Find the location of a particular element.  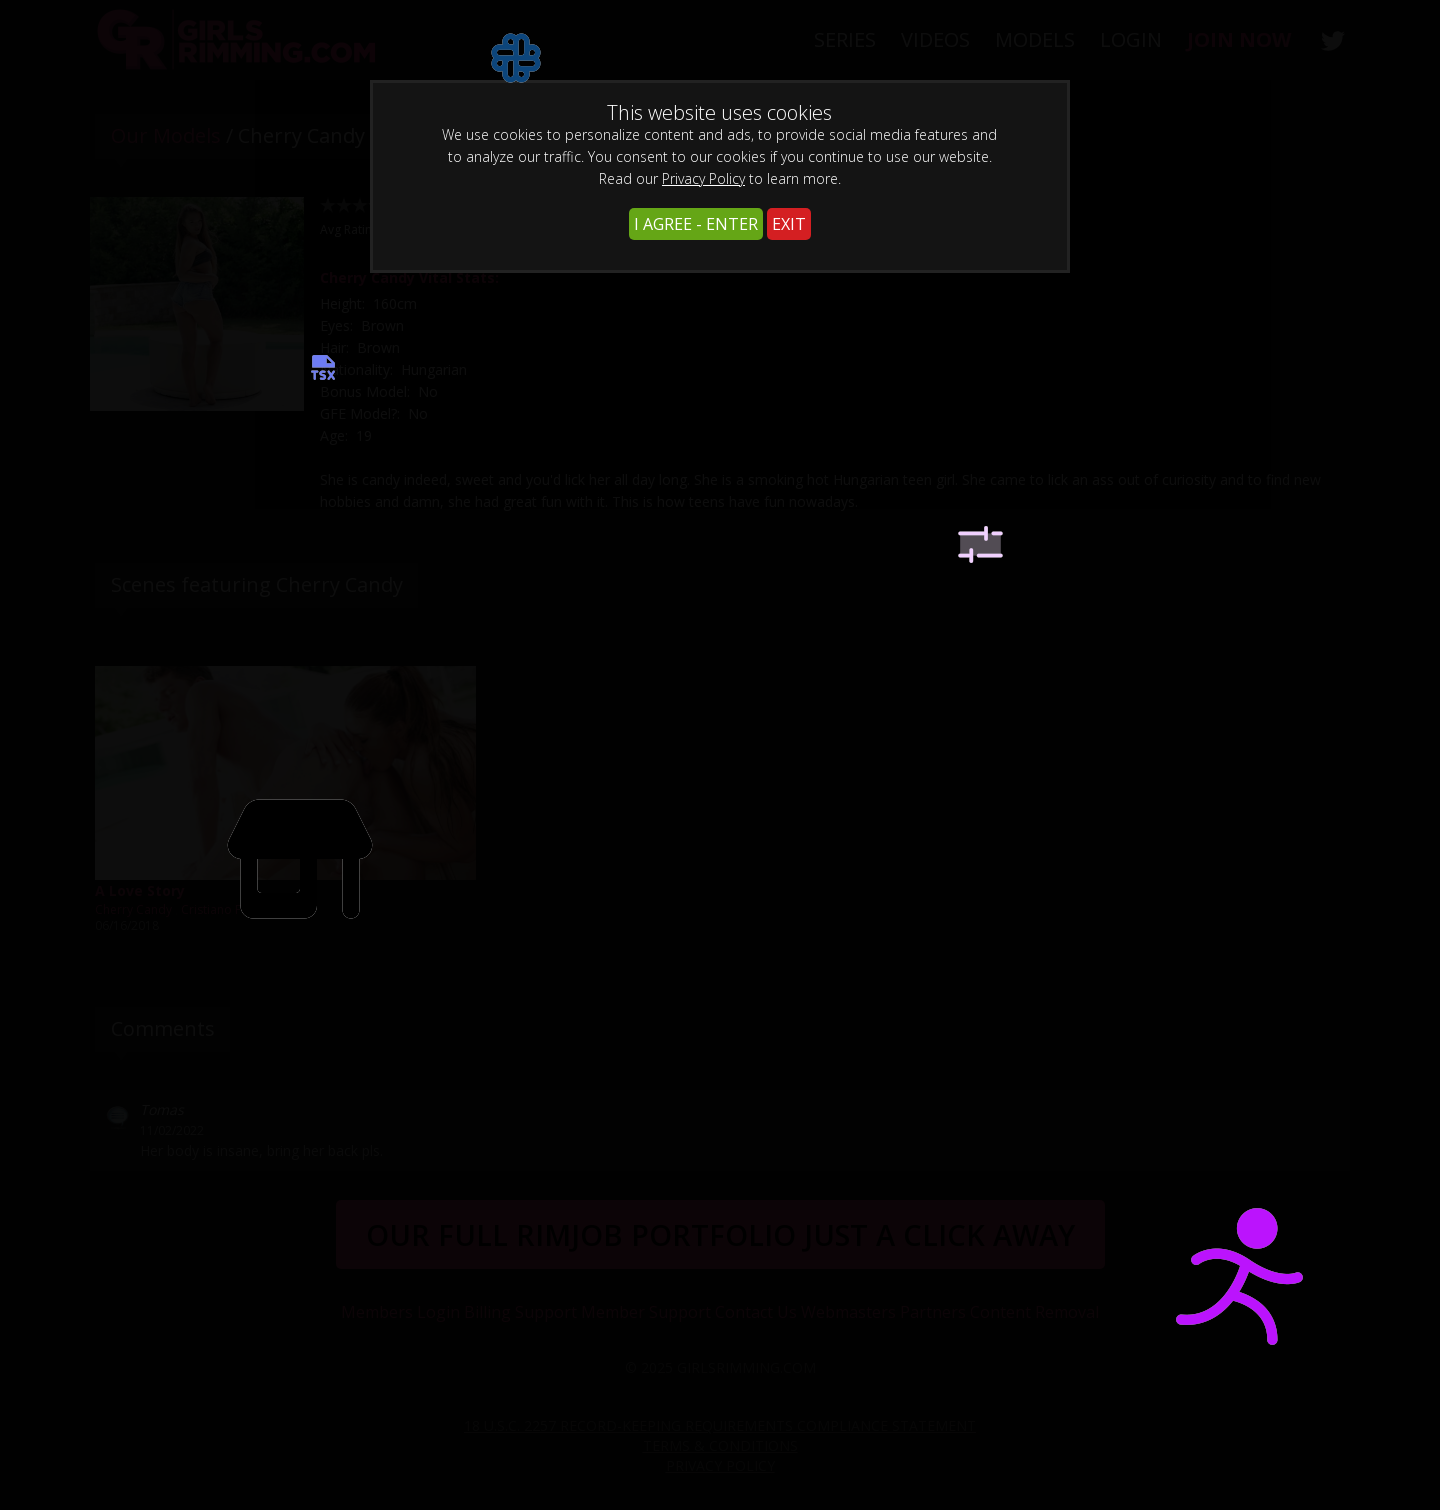

open a TypeScript JSX file is located at coordinates (323, 368).